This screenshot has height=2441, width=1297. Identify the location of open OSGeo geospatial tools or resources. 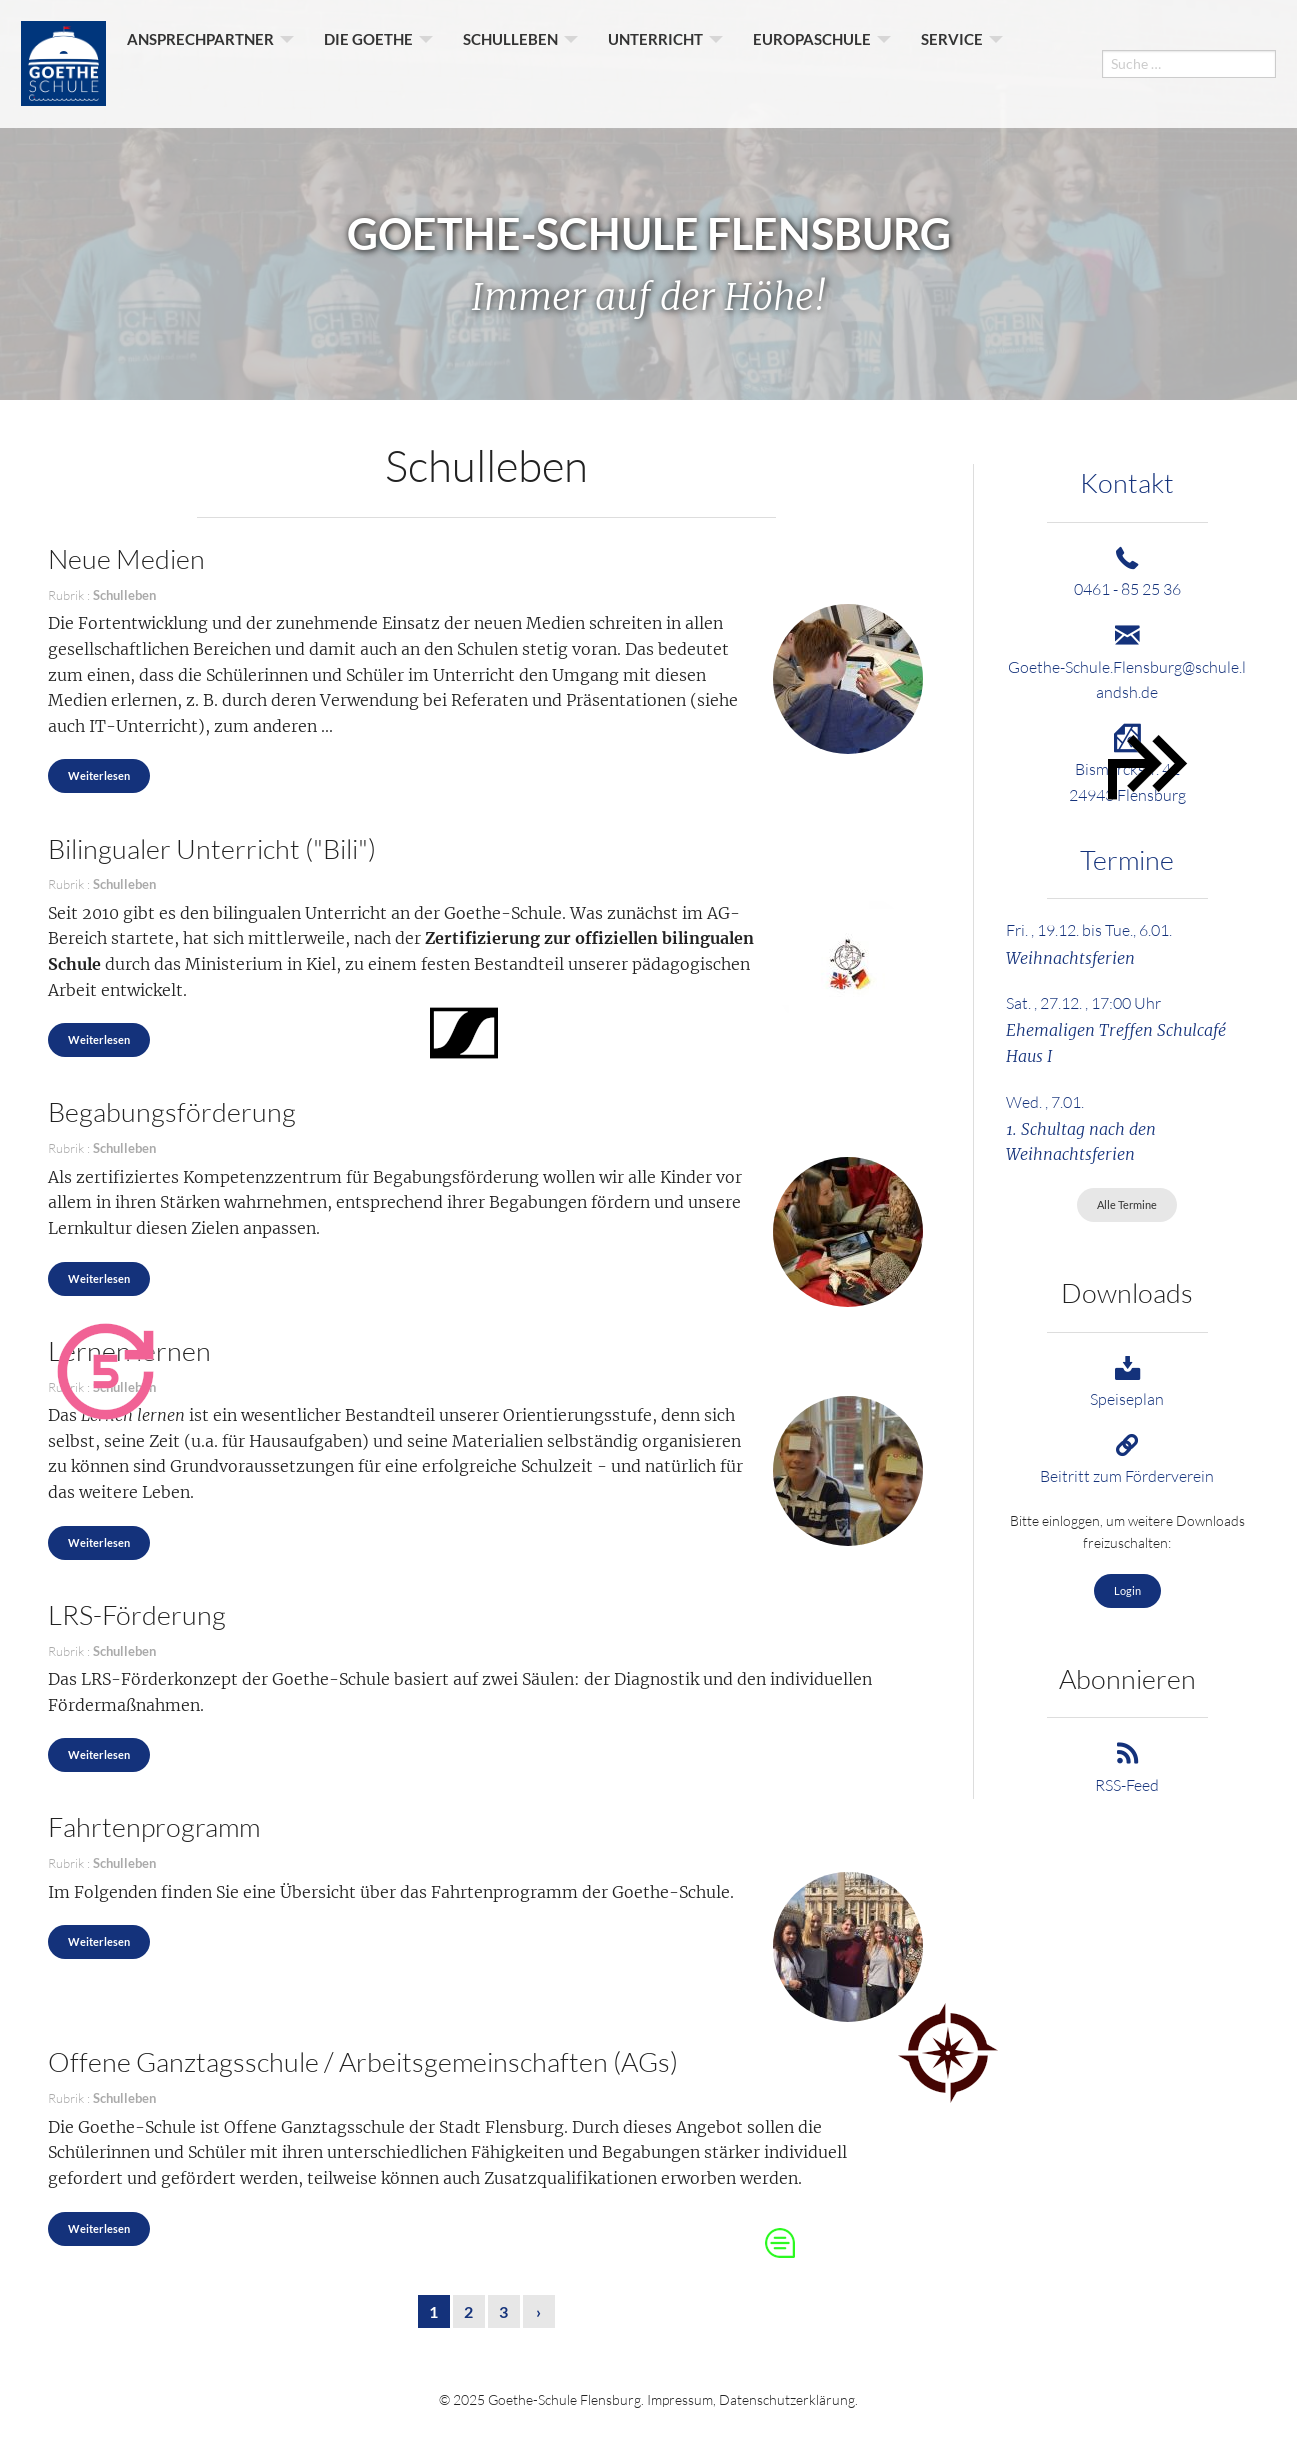
(948, 2053).